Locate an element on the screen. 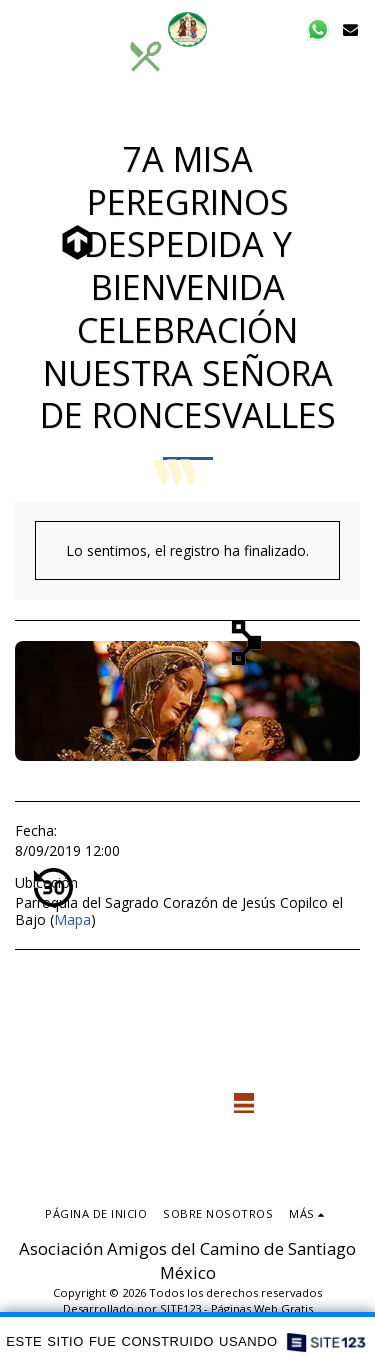 The image size is (375, 1372). open checkmk monitoring dashboard is located at coordinates (77, 242).